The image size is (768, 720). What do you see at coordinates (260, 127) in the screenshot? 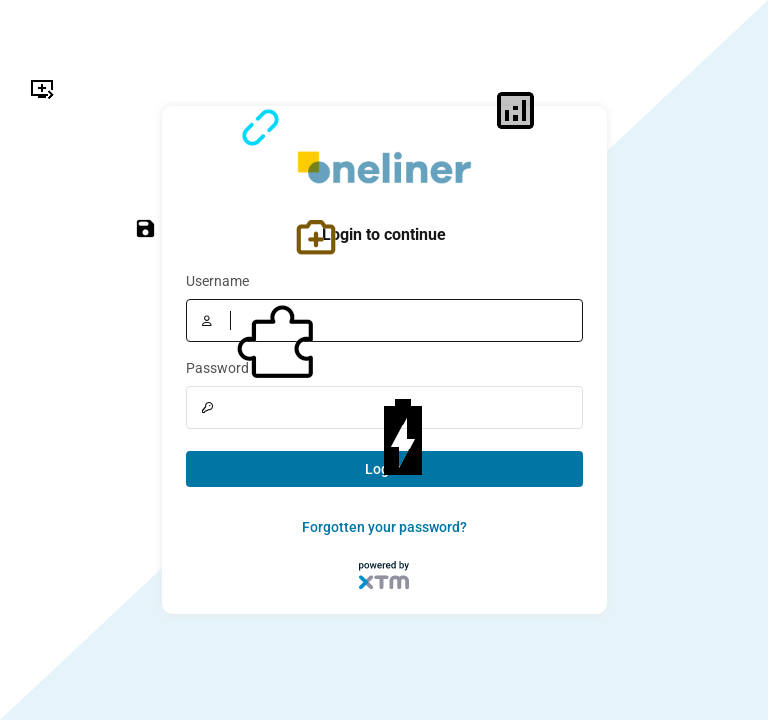
I see `unlink or disconnect a URL` at bounding box center [260, 127].